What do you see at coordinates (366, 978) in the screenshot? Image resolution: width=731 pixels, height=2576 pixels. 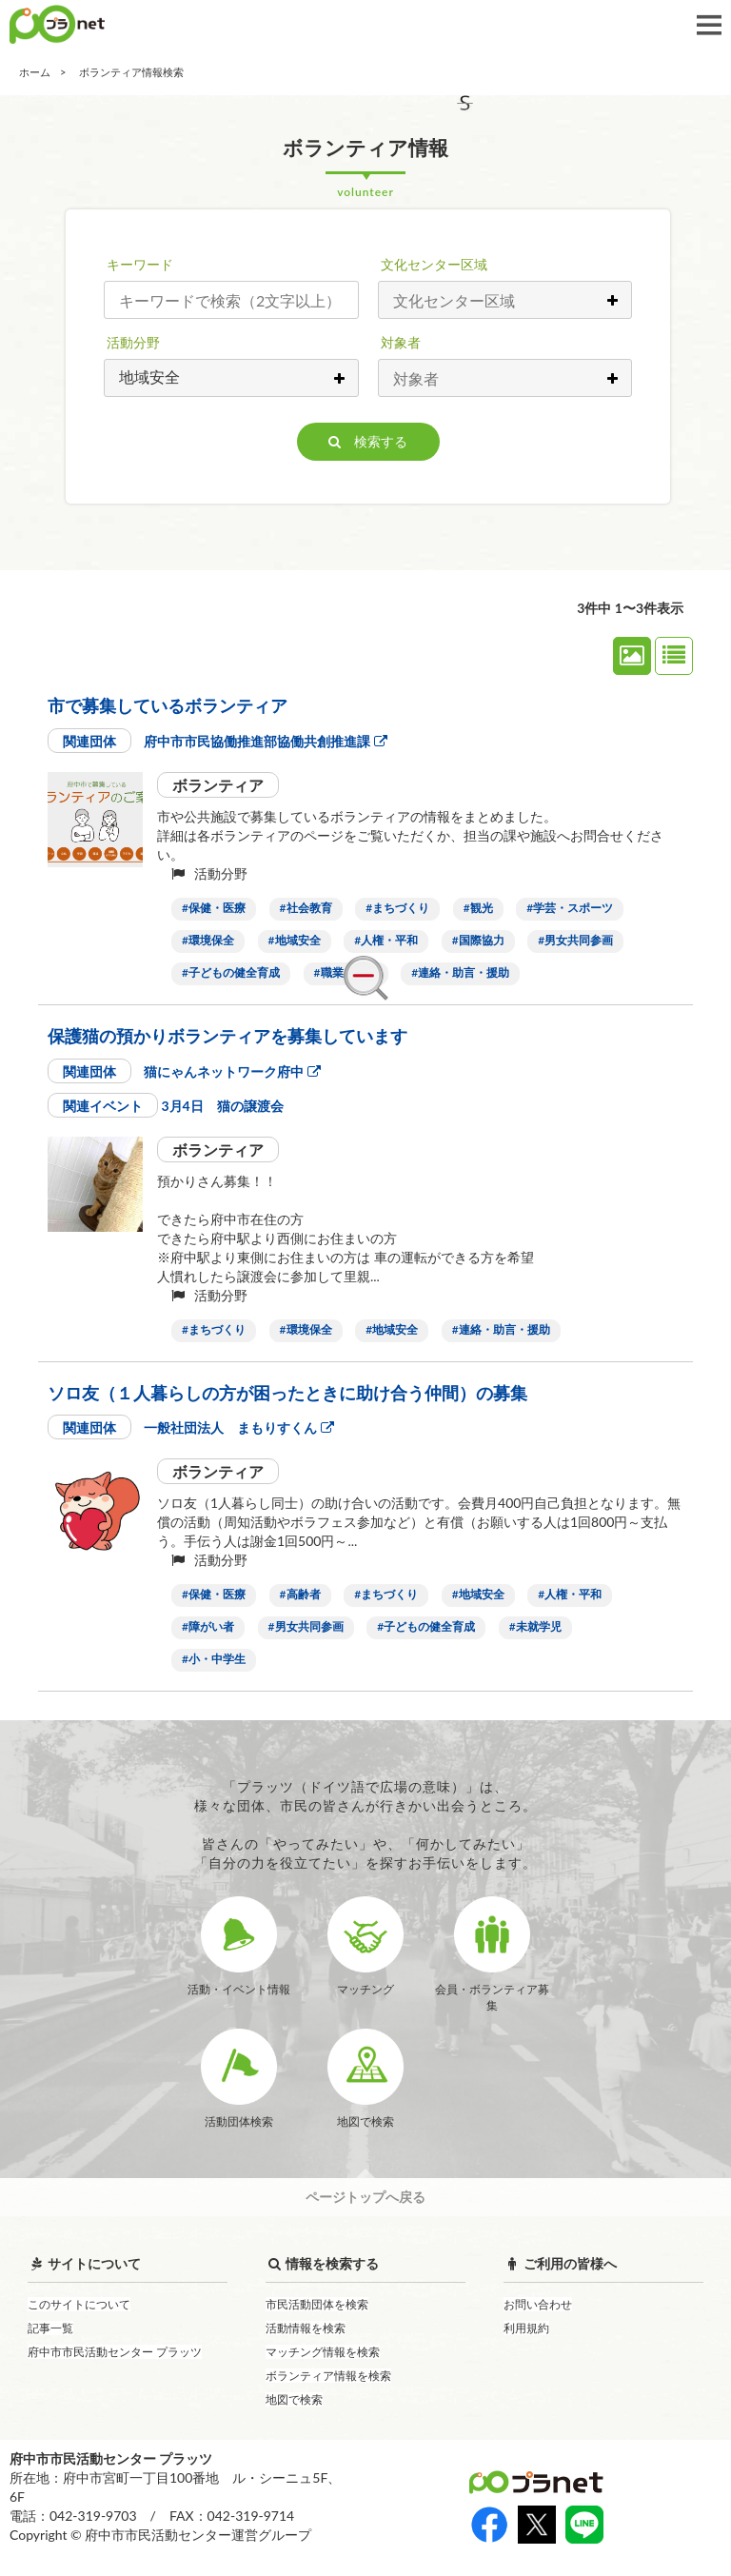 I see `zoom out to see more content` at bounding box center [366, 978].